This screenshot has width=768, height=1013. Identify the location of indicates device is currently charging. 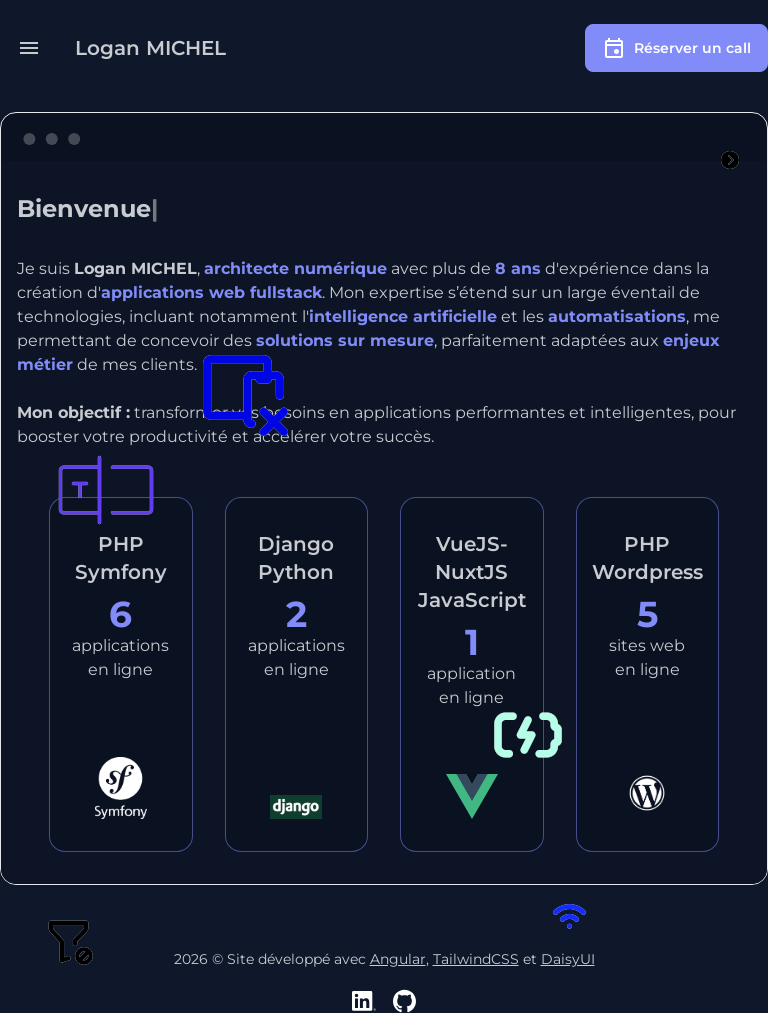
(528, 735).